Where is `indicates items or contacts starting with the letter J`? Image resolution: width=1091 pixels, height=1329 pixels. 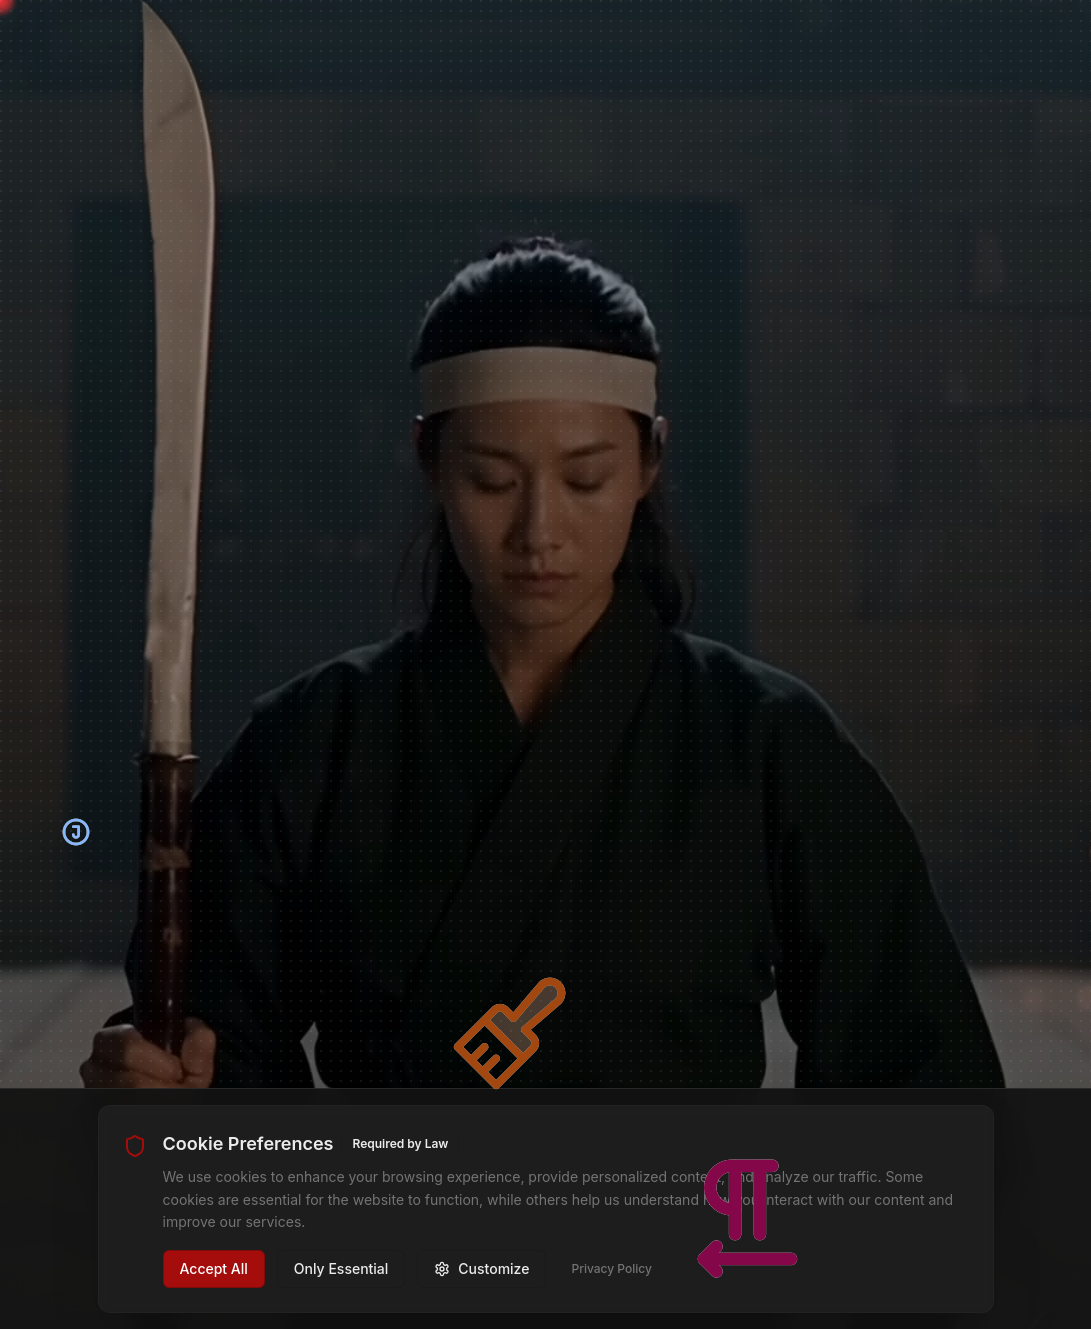 indicates items or contacts starting with the letter J is located at coordinates (76, 832).